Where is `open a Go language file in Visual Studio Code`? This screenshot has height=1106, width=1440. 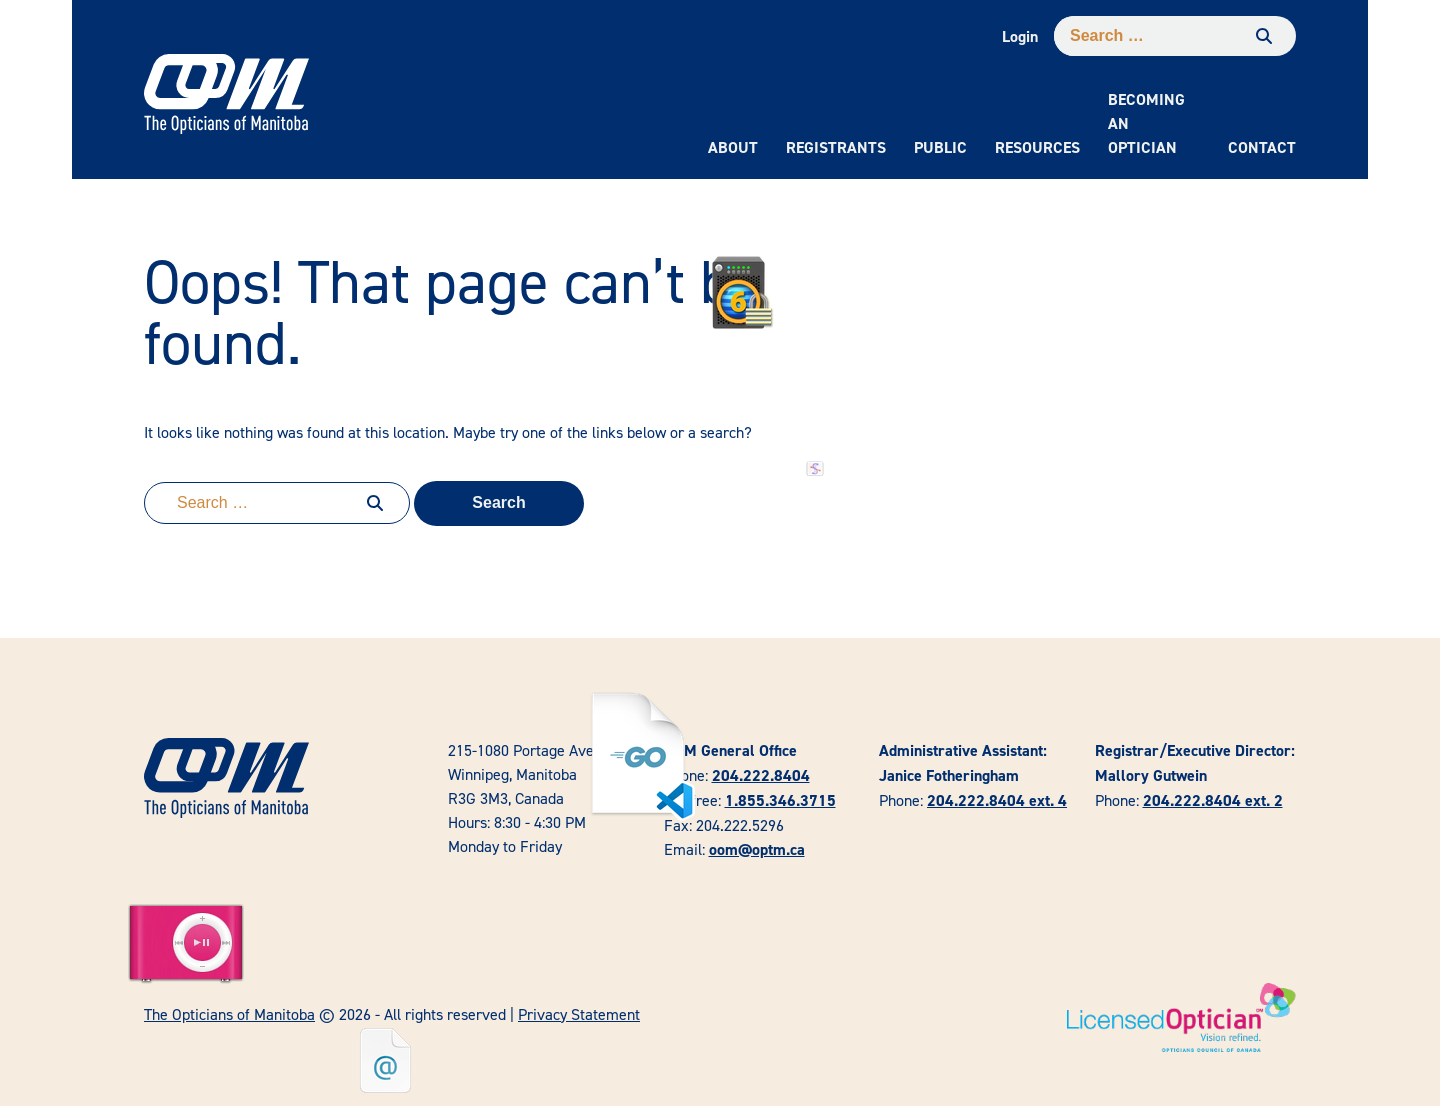 open a Go language file in Visual Studio Code is located at coordinates (638, 756).